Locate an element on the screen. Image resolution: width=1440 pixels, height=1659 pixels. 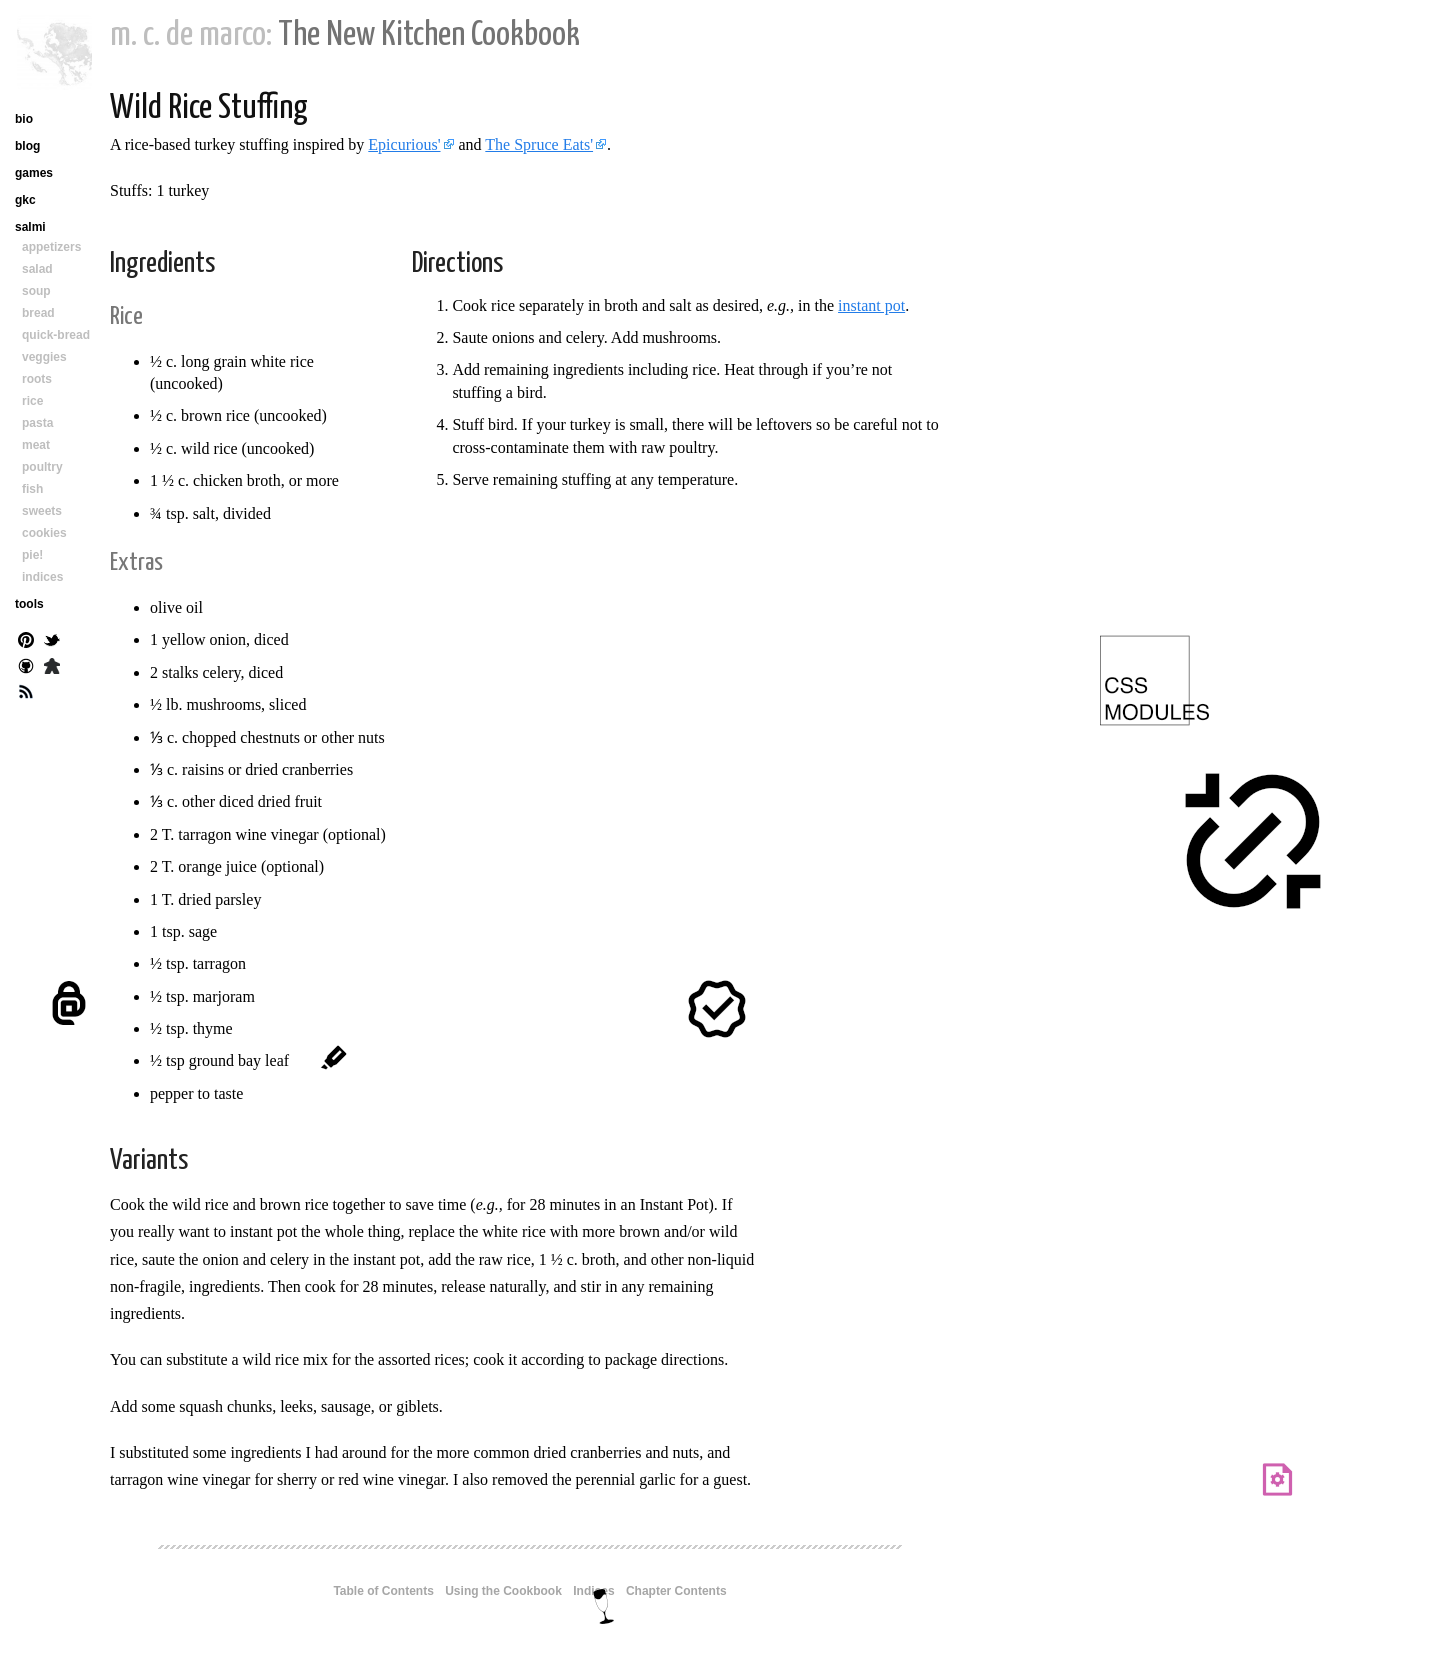
wine compatibility layer application logo is located at coordinates (603, 1606).